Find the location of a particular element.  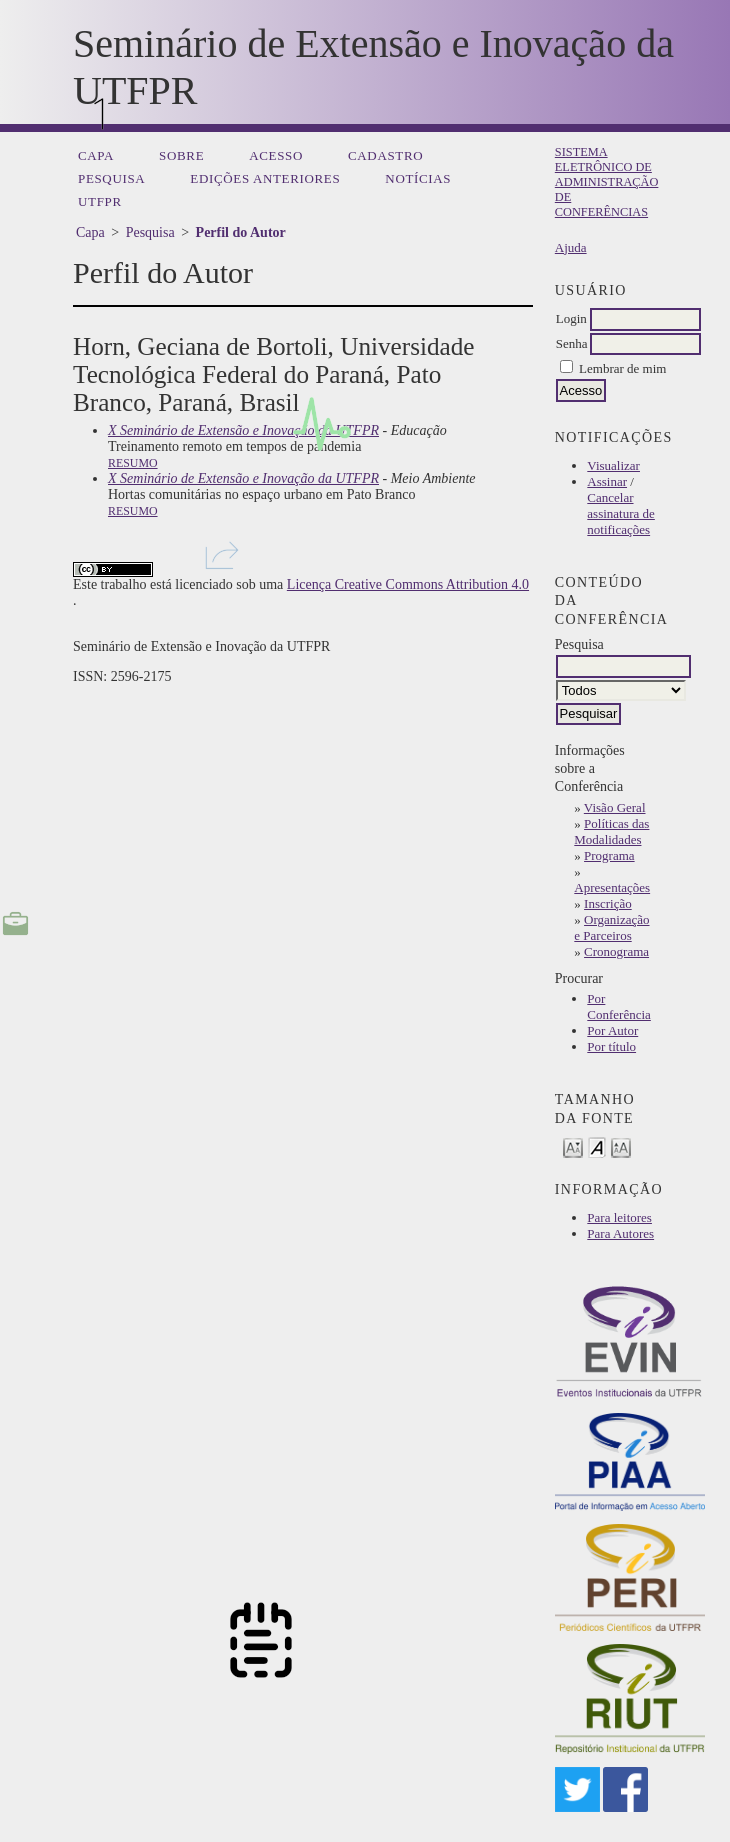

indicates first place or top ranking is located at coordinates (101, 114).